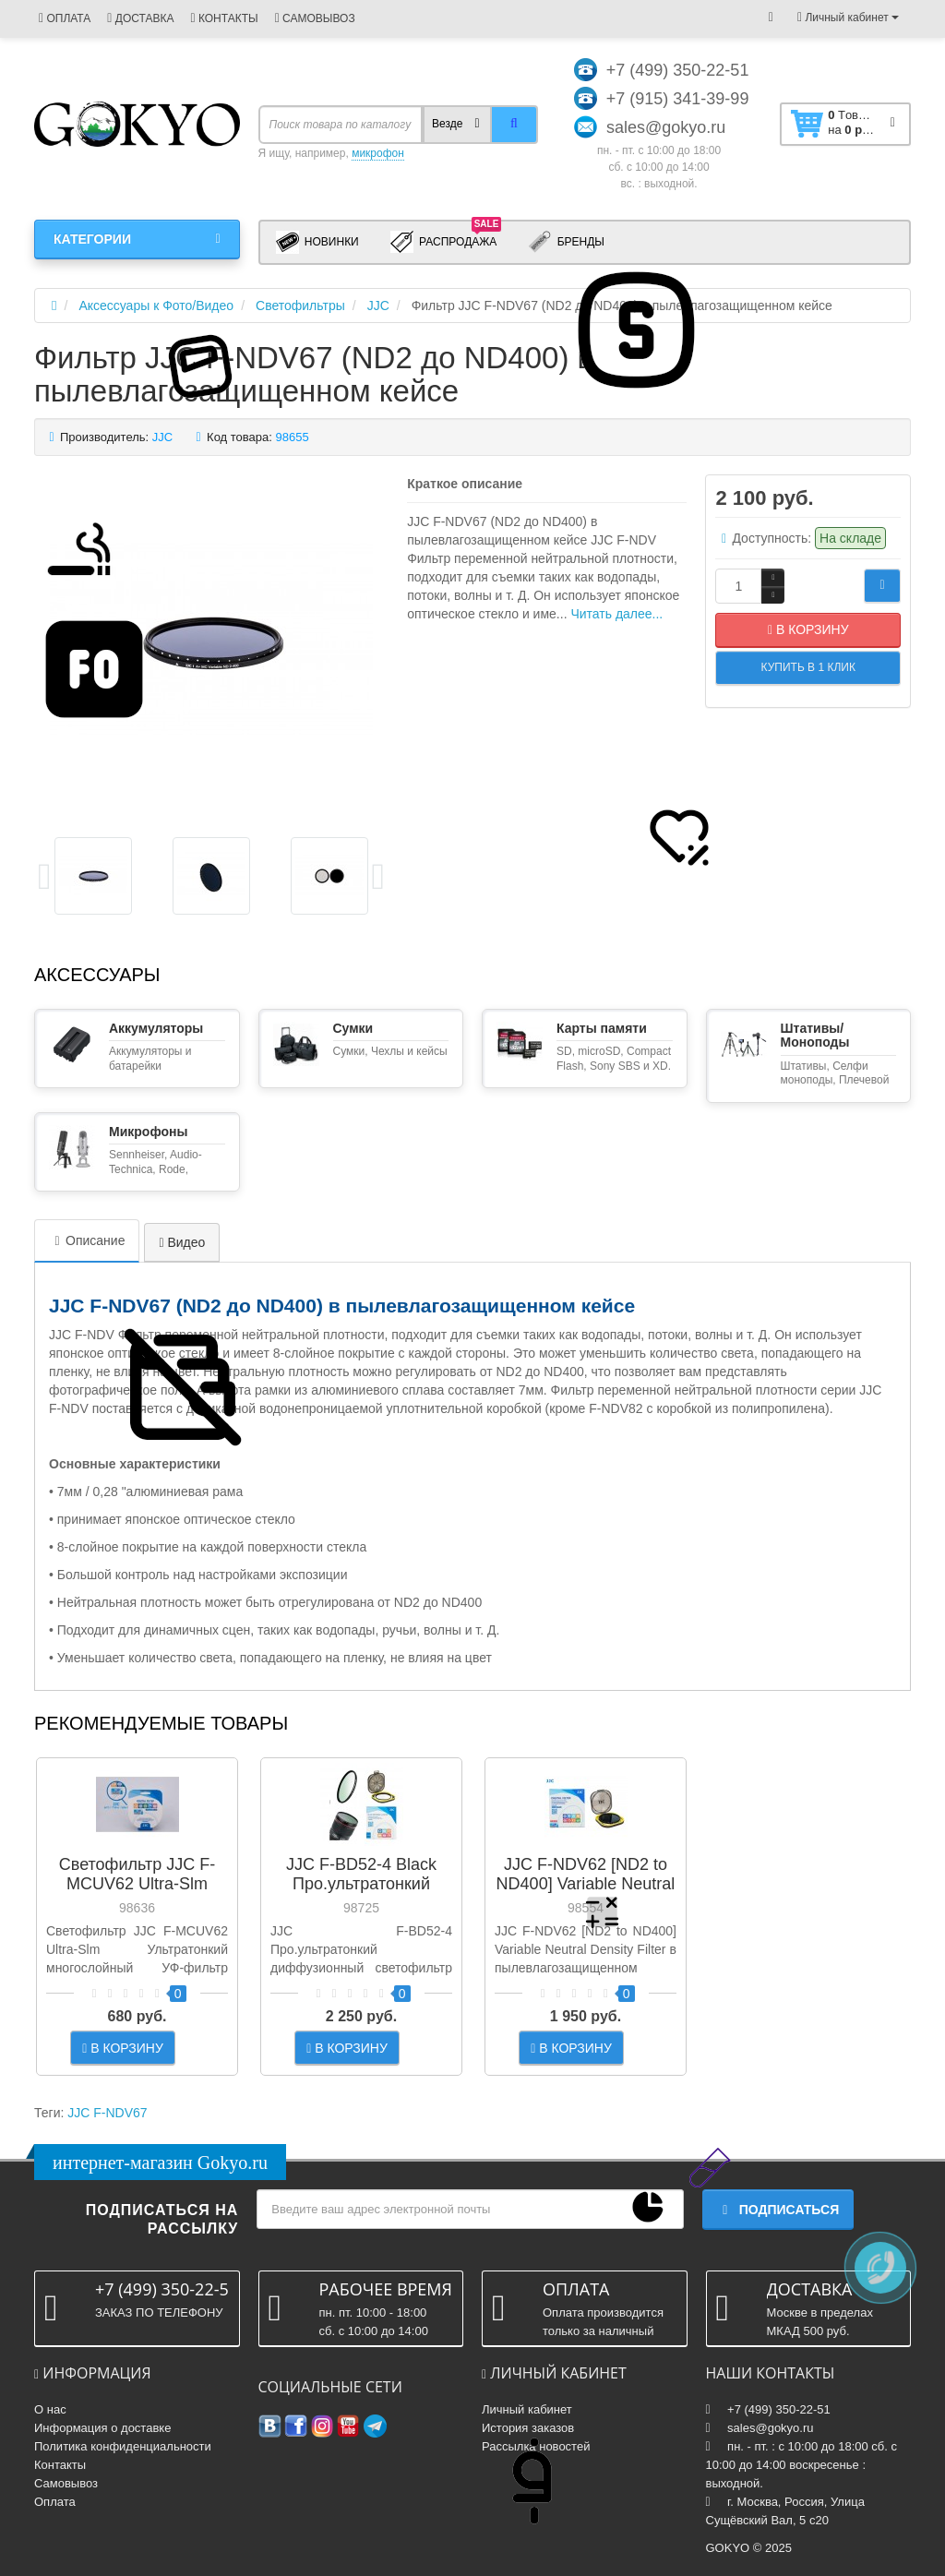 The width and height of the screenshot is (945, 2576). I want to click on indicates a designated smoking area, so click(78, 553).